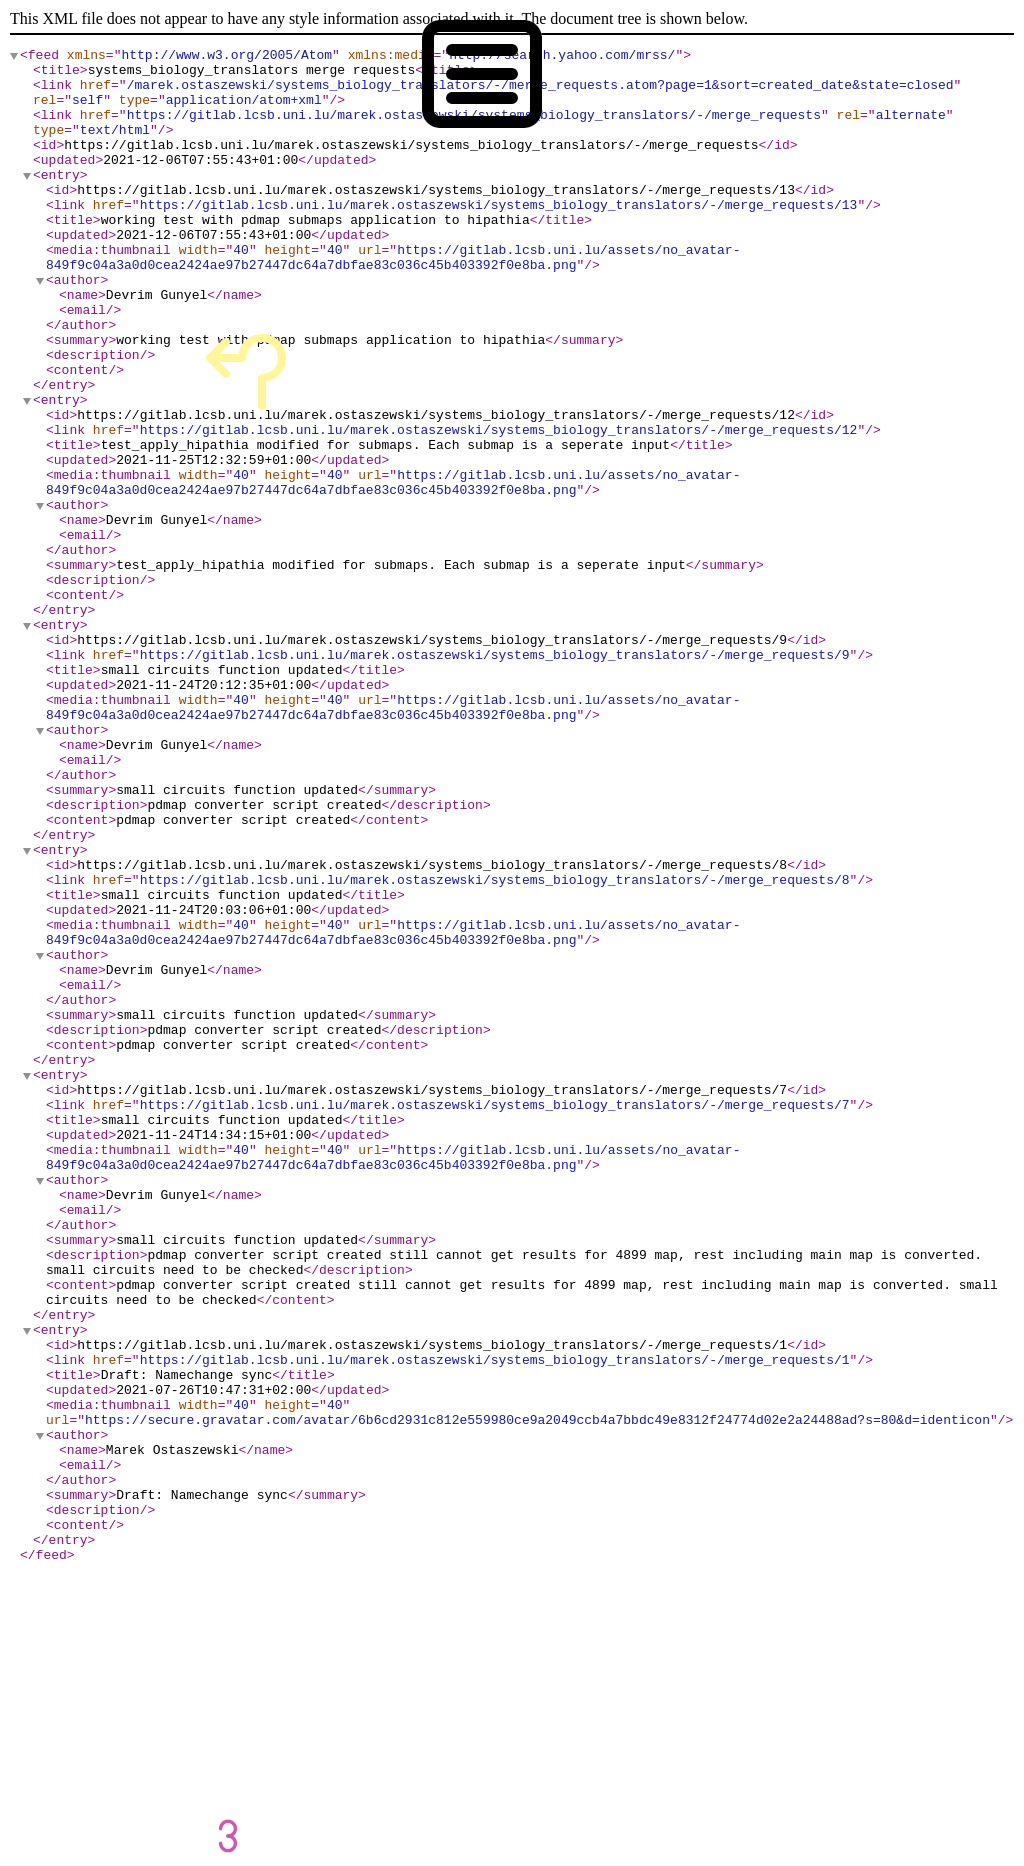  Describe the element at coordinates (482, 74) in the screenshot. I see `view article or document content` at that location.